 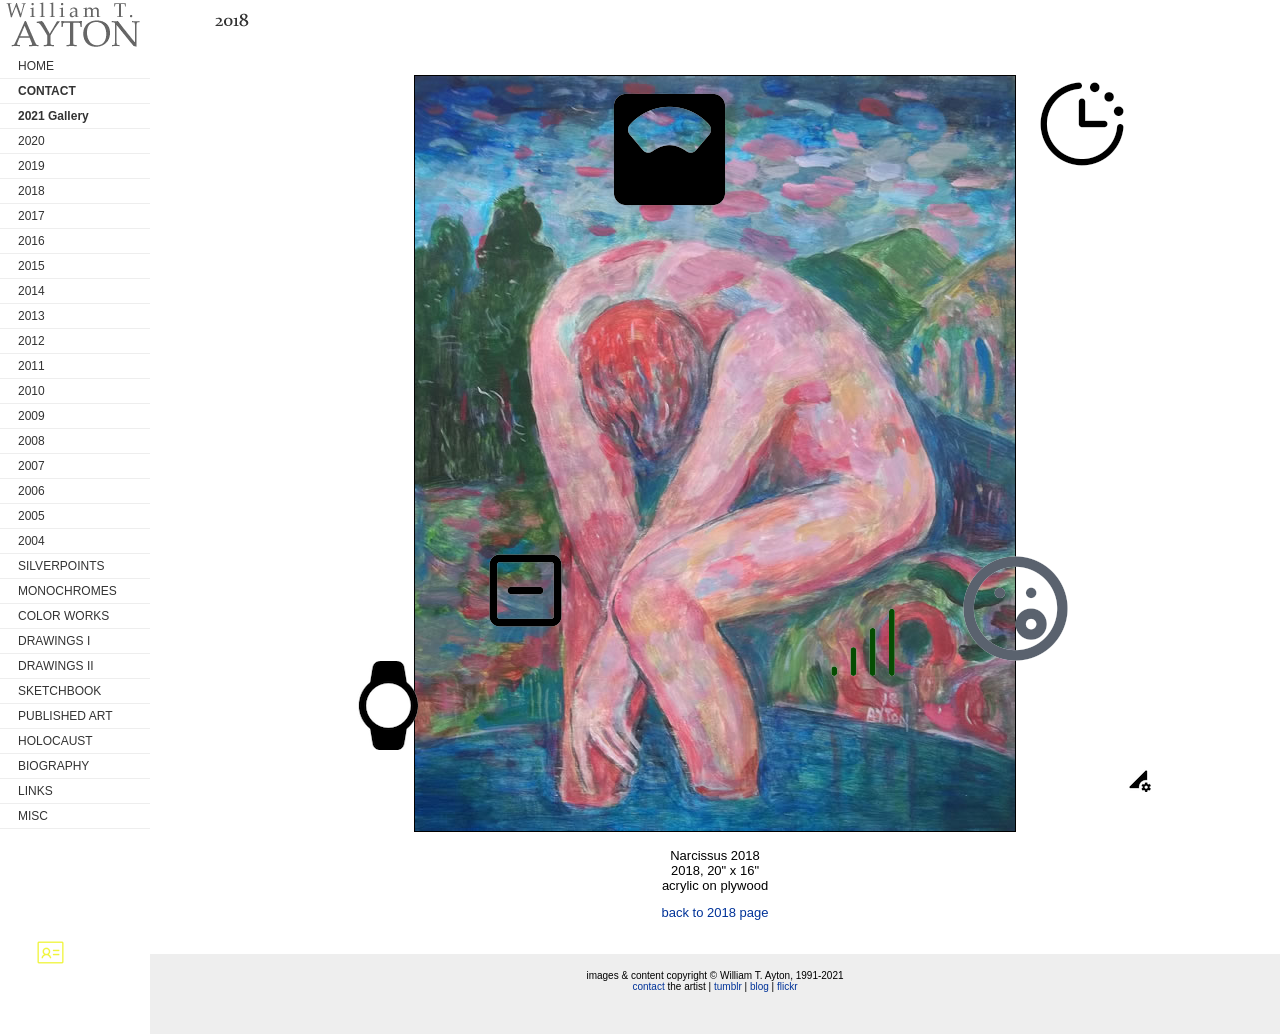 I want to click on view remaining time on a countdown timer, so click(x=1082, y=124).